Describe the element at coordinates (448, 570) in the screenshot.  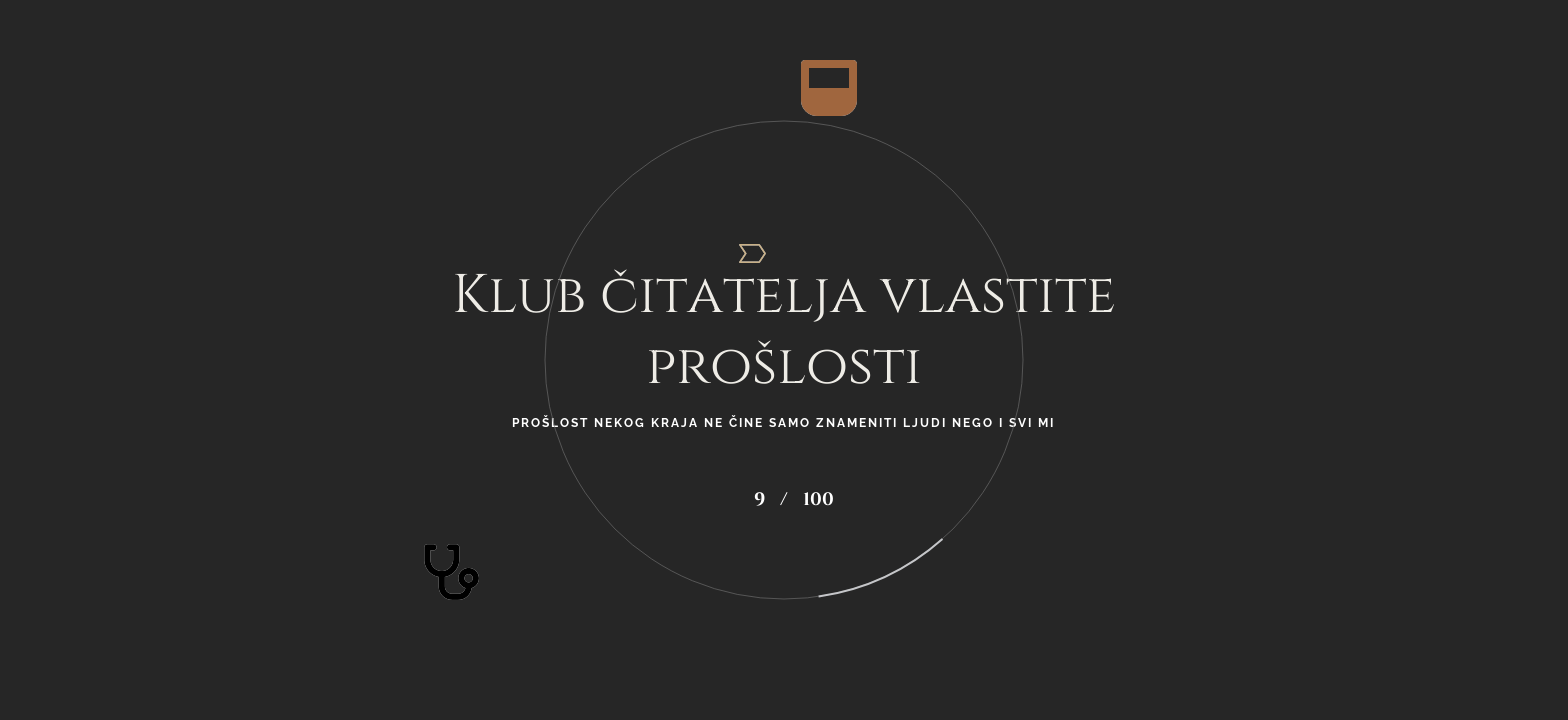
I see `access health or medical features` at that location.